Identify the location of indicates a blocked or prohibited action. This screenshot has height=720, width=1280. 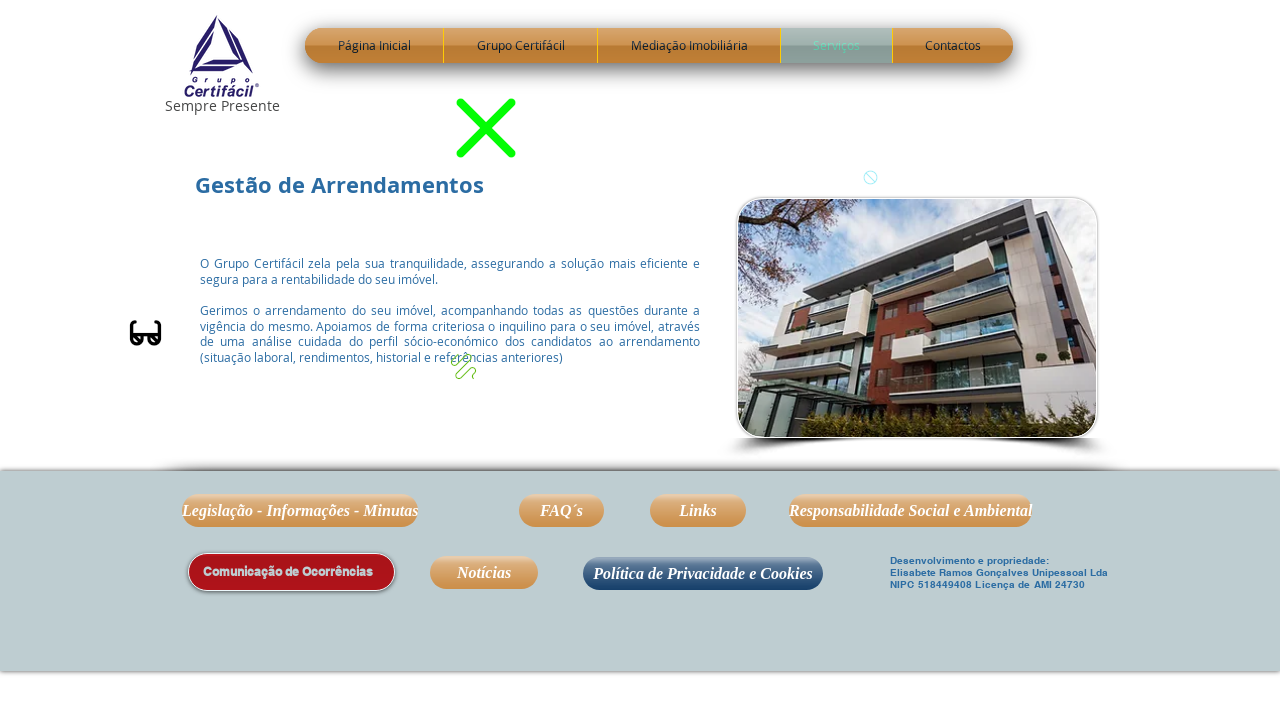
(870, 177).